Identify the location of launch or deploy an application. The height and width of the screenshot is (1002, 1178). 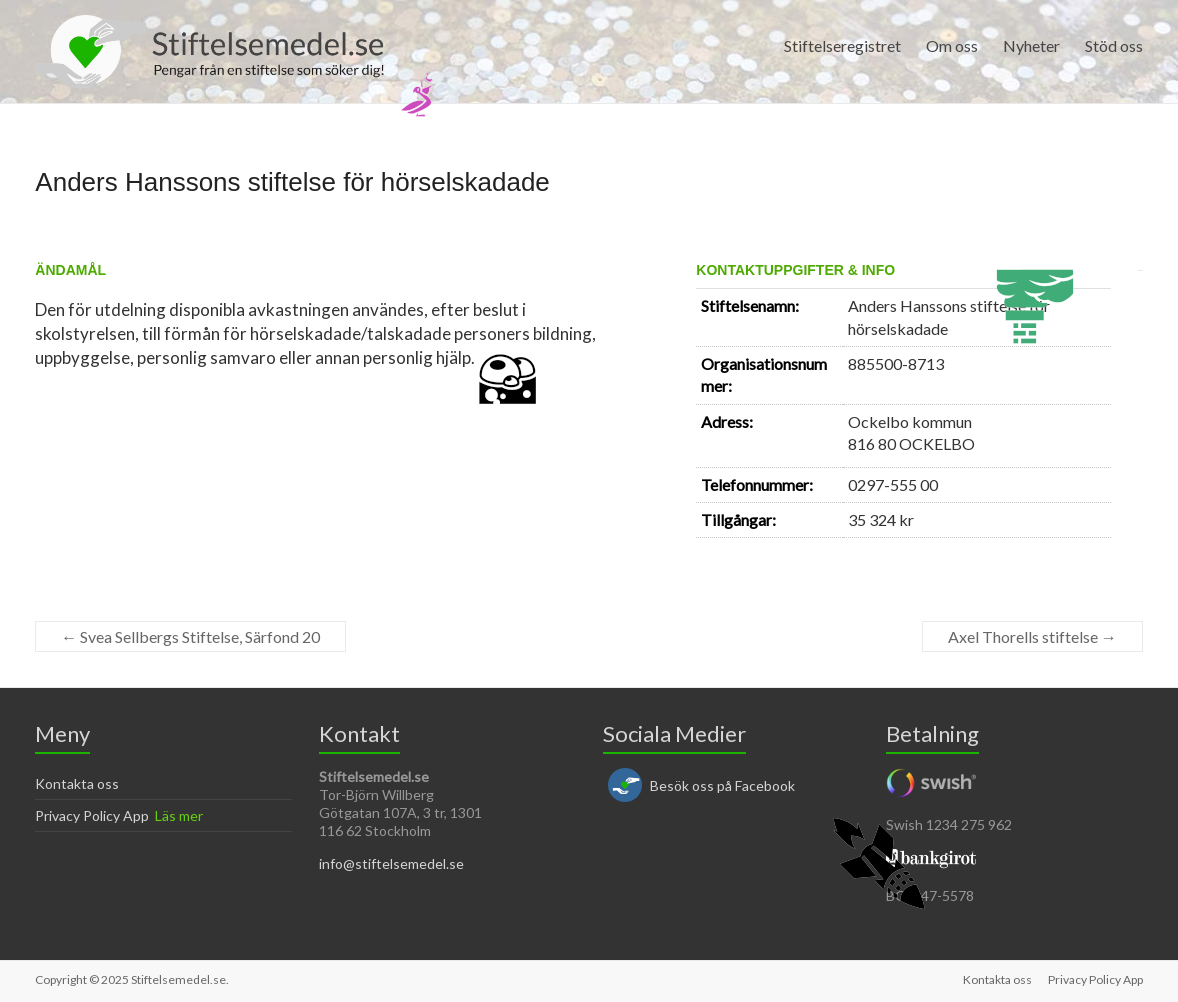
(879, 862).